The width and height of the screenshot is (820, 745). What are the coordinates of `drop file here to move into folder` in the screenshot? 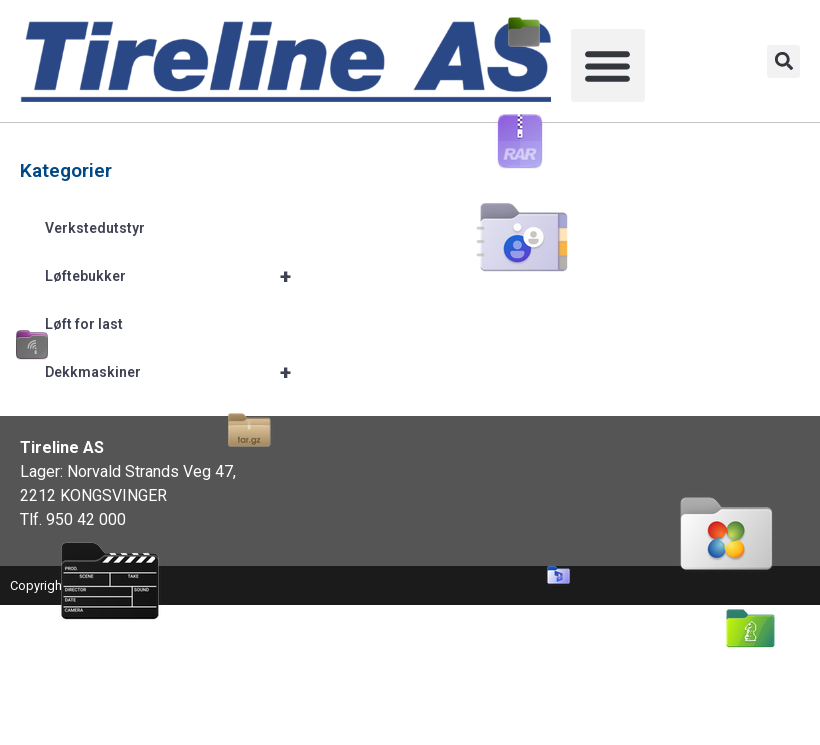 It's located at (524, 32).